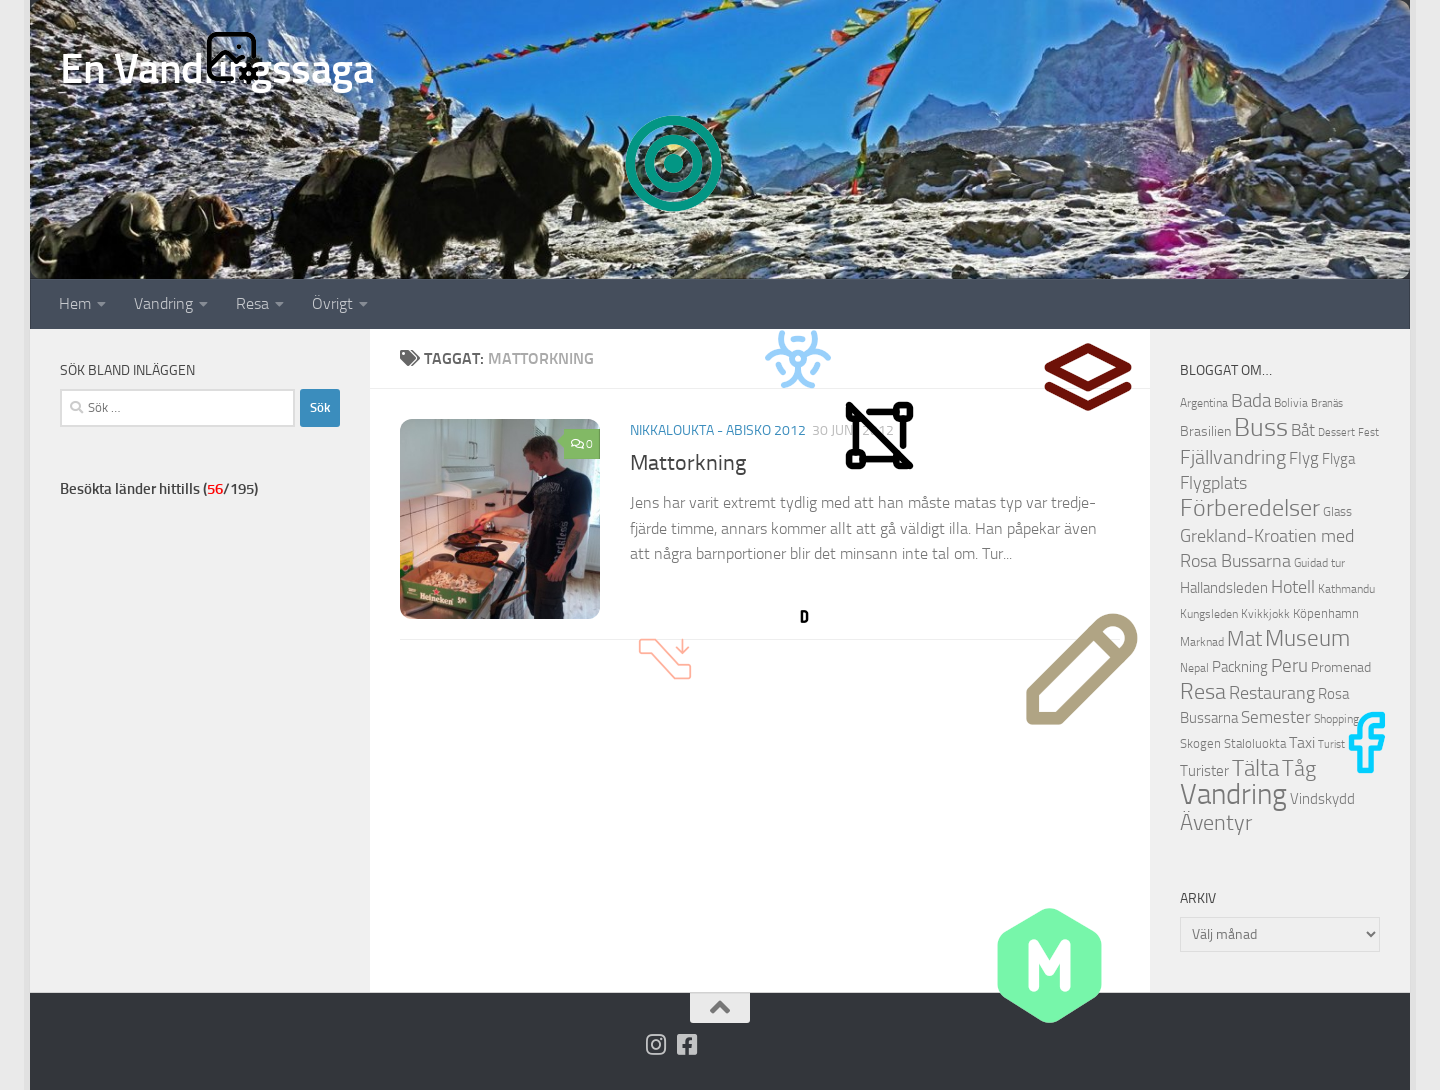 This screenshot has width=1440, height=1090. Describe the element at coordinates (798, 359) in the screenshot. I see `indicates hazardous or dangerous content` at that location.